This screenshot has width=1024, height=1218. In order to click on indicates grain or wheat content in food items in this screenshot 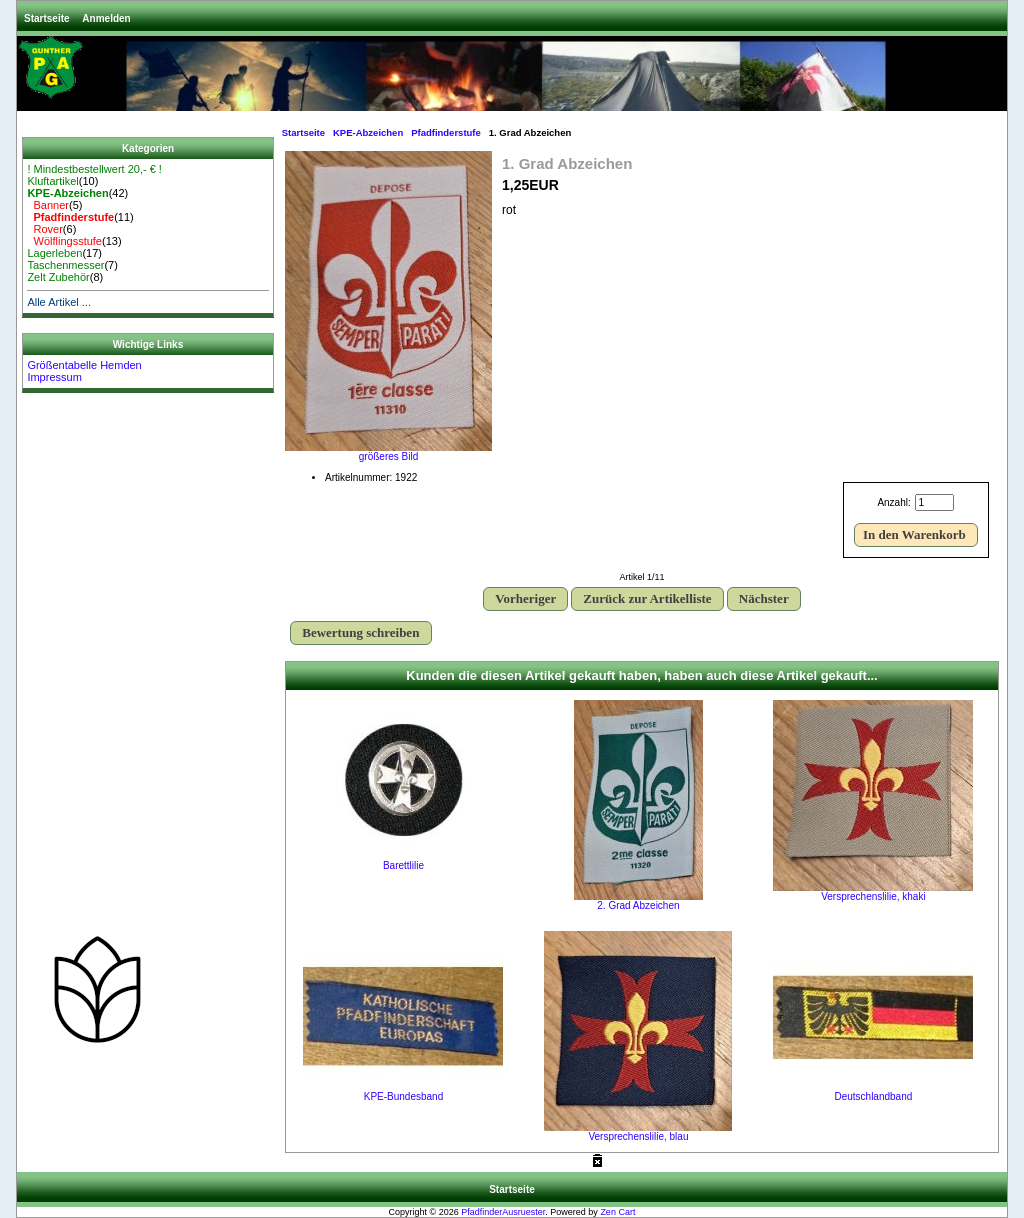, I will do `click(97, 991)`.